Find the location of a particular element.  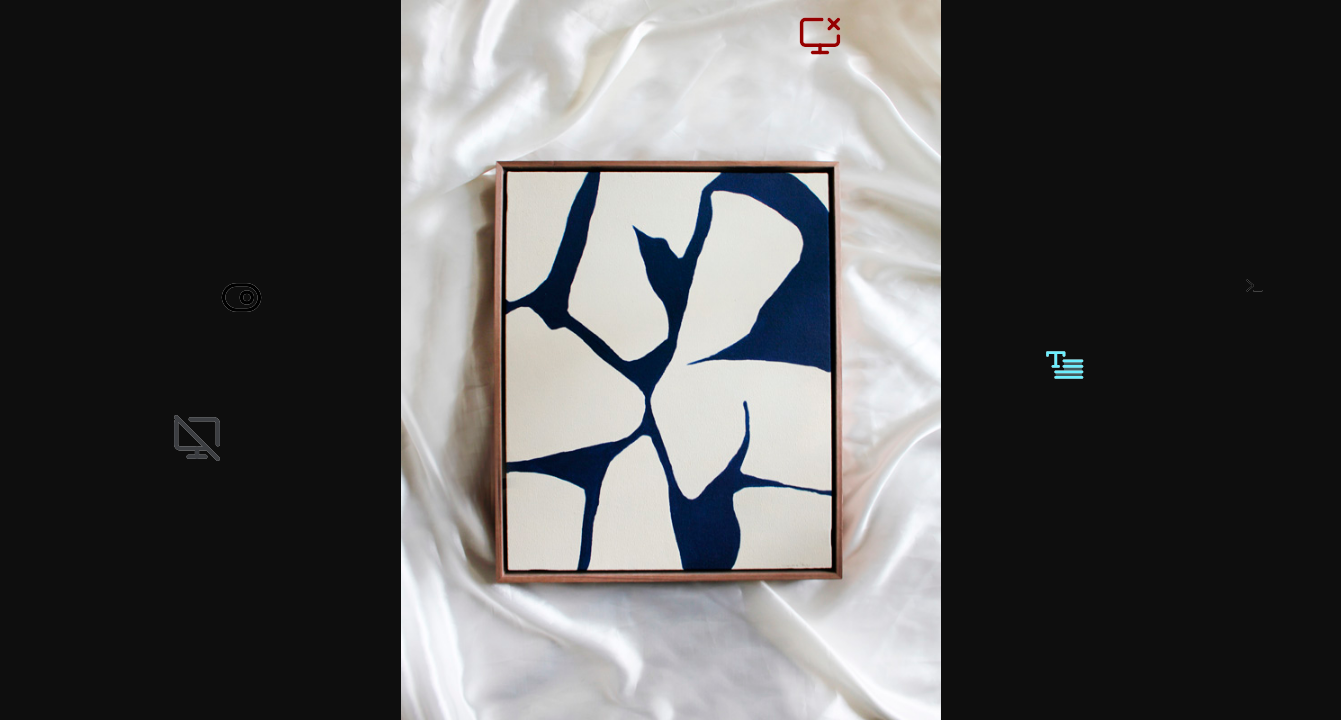

open the command line terminal is located at coordinates (1254, 285).